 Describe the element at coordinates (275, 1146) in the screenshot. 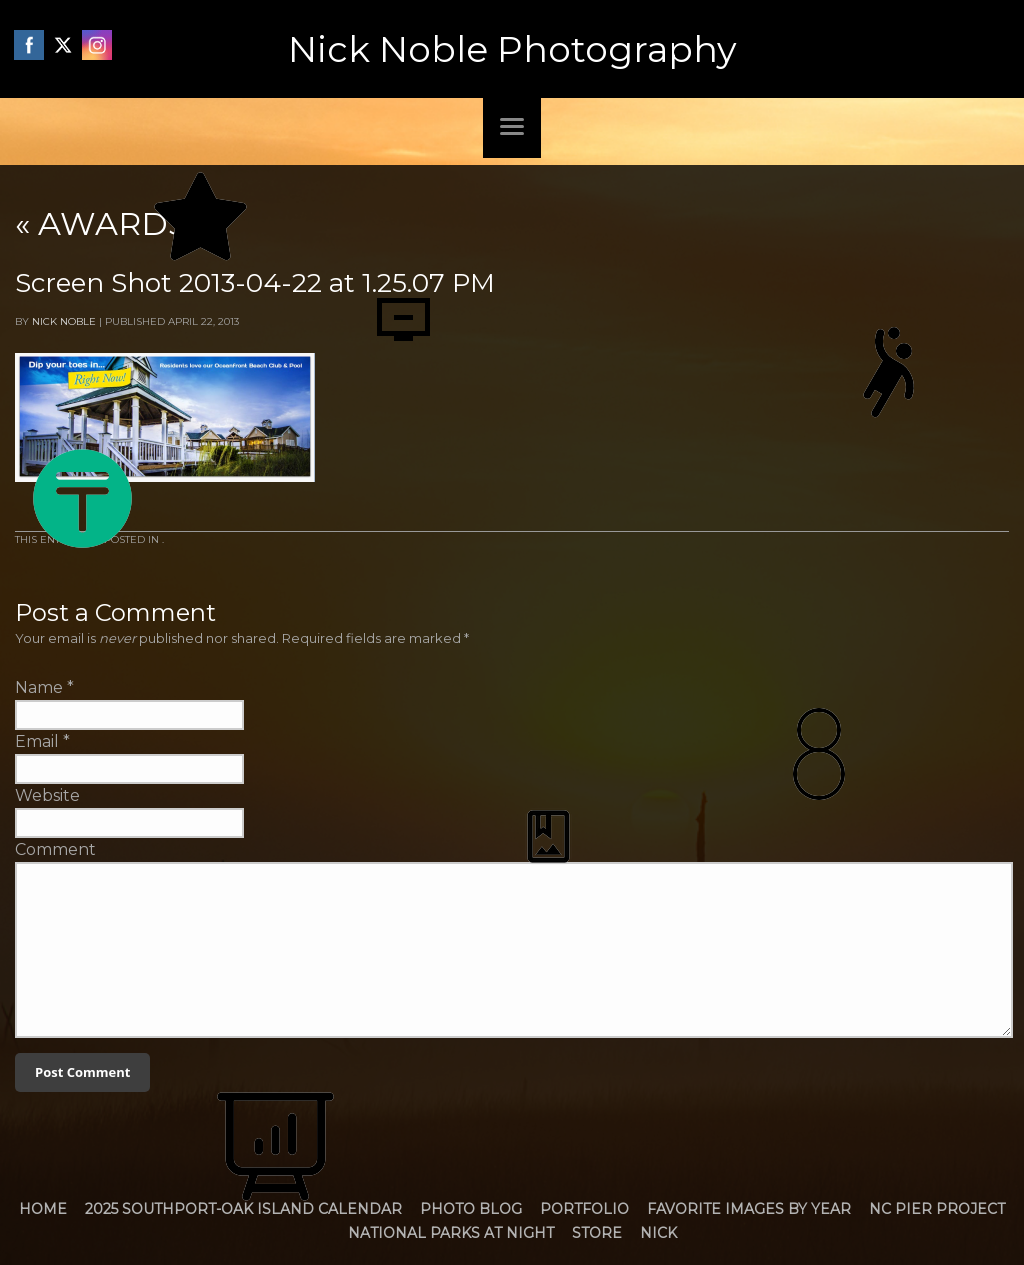

I see `view presentation or slideshow` at that location.